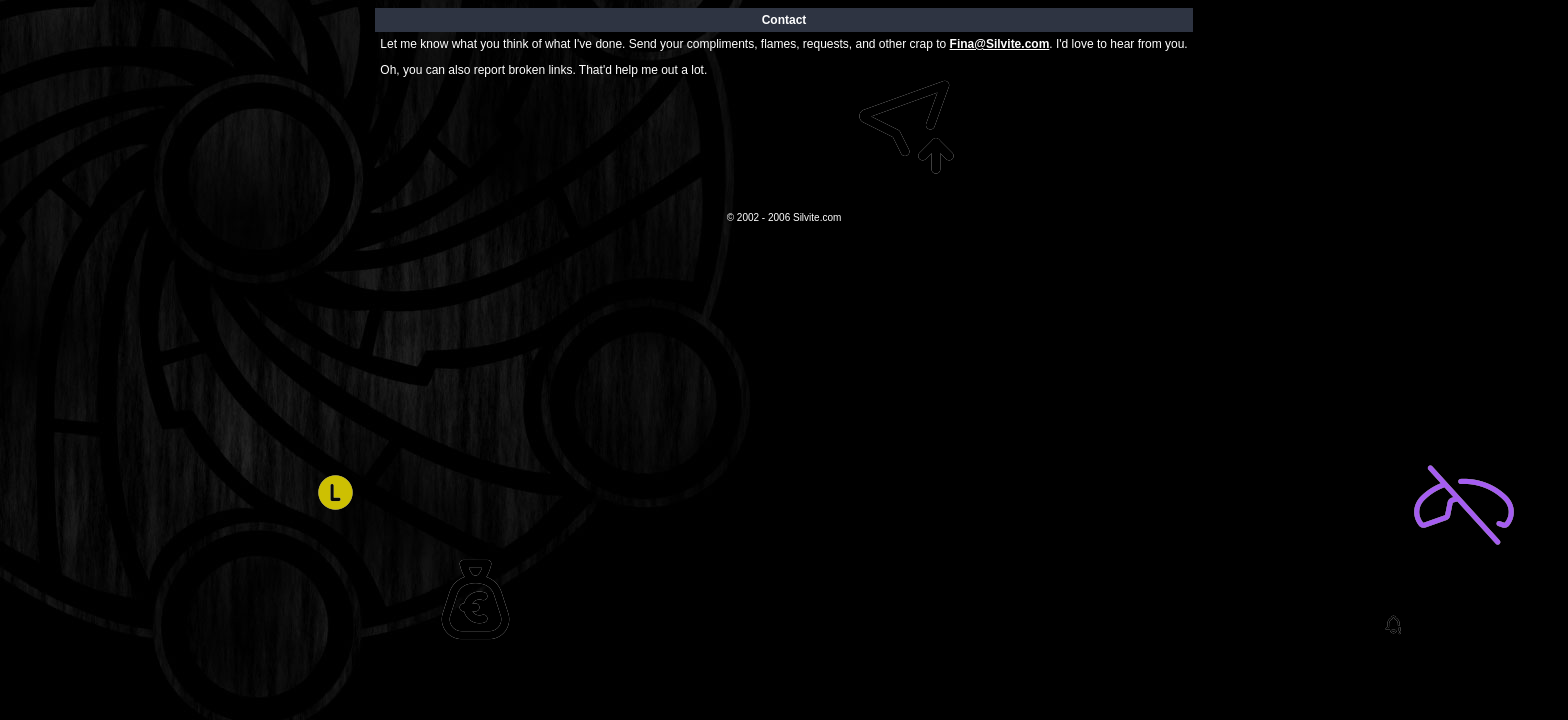  Describe the element at coordinates (475, 599) in the screenshot. I see `view euro tax information` at that location.